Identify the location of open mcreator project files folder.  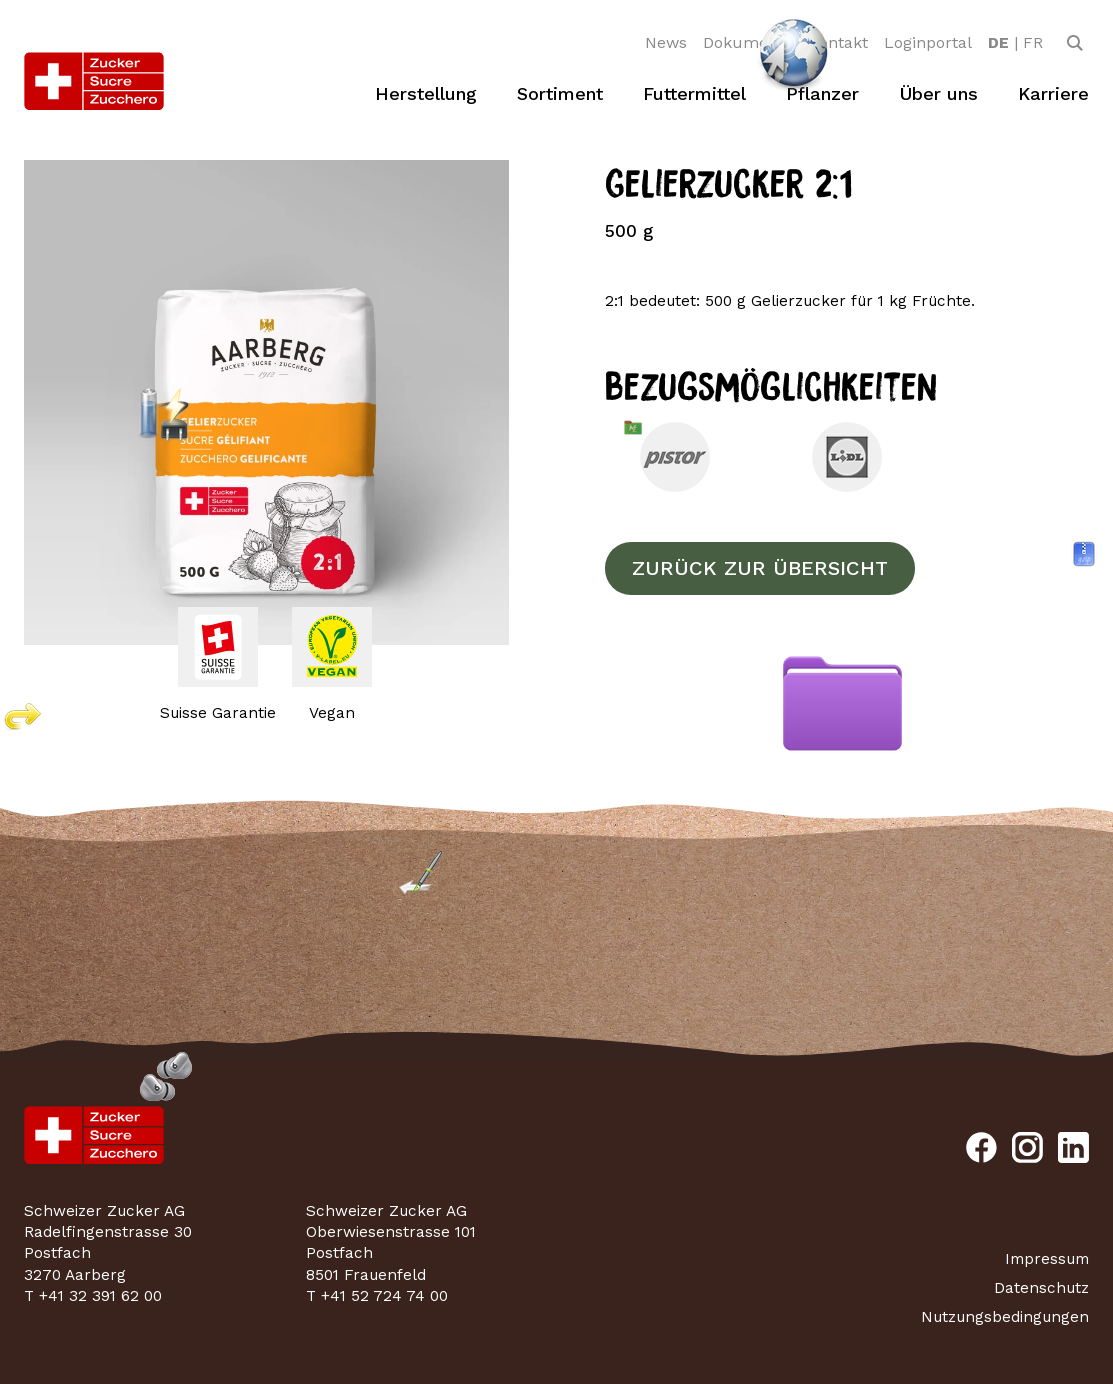
(633, 428).